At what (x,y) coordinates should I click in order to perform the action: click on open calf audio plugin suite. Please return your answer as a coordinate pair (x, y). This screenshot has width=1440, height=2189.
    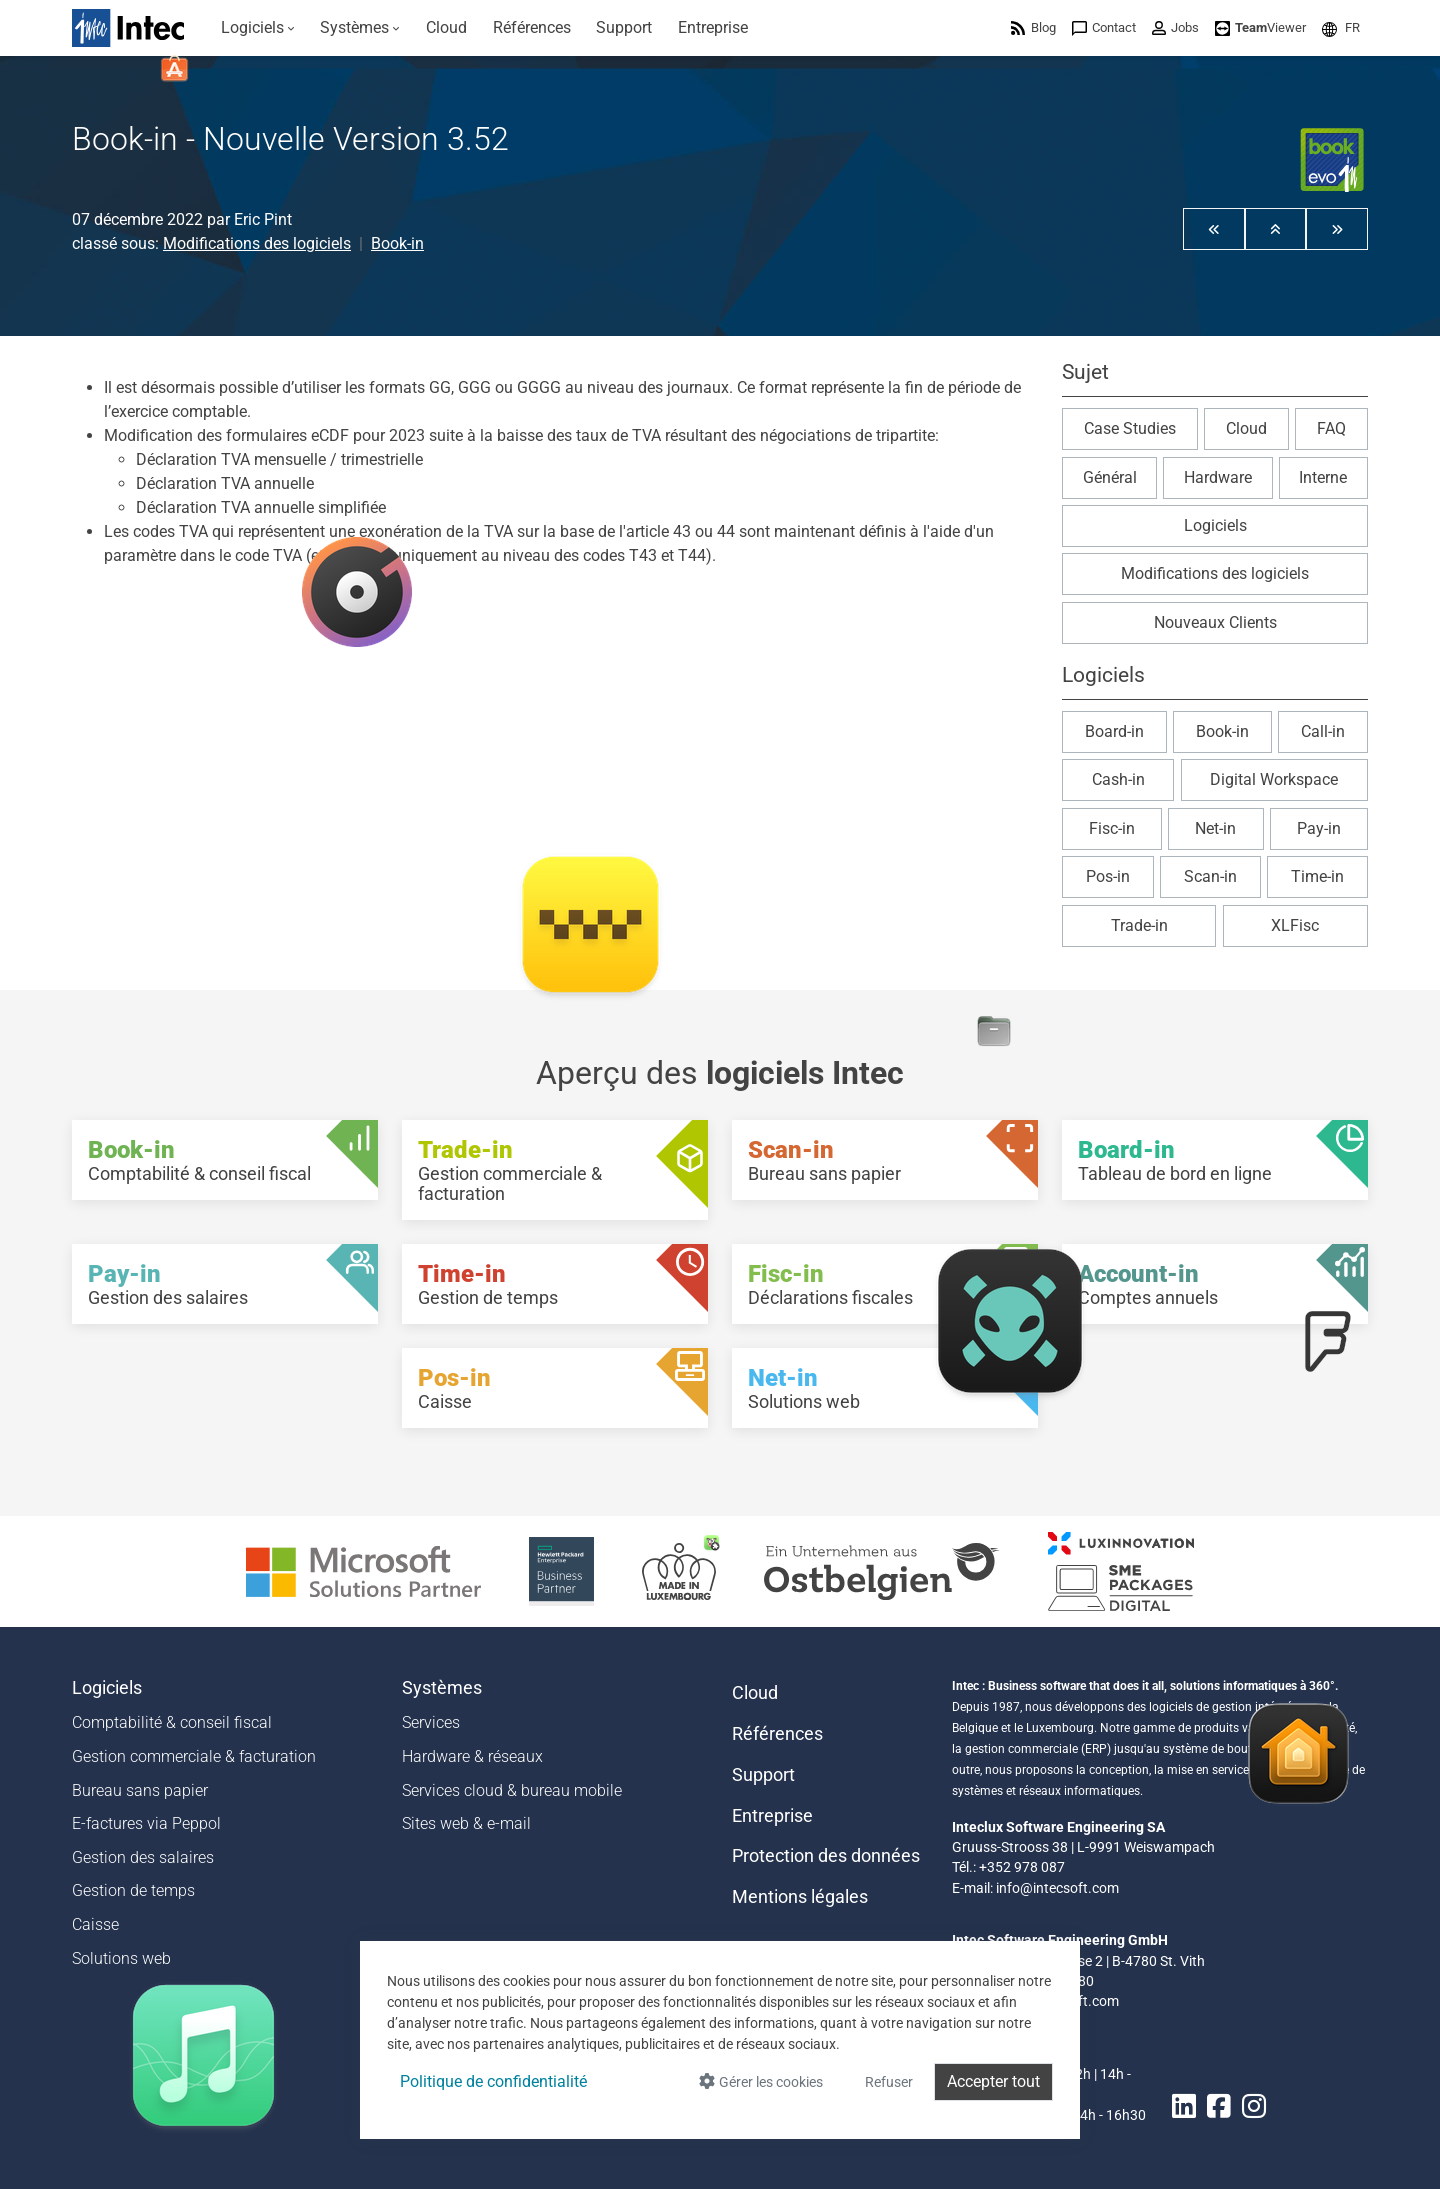
    Looking at the image, I should click on (711, 1542).